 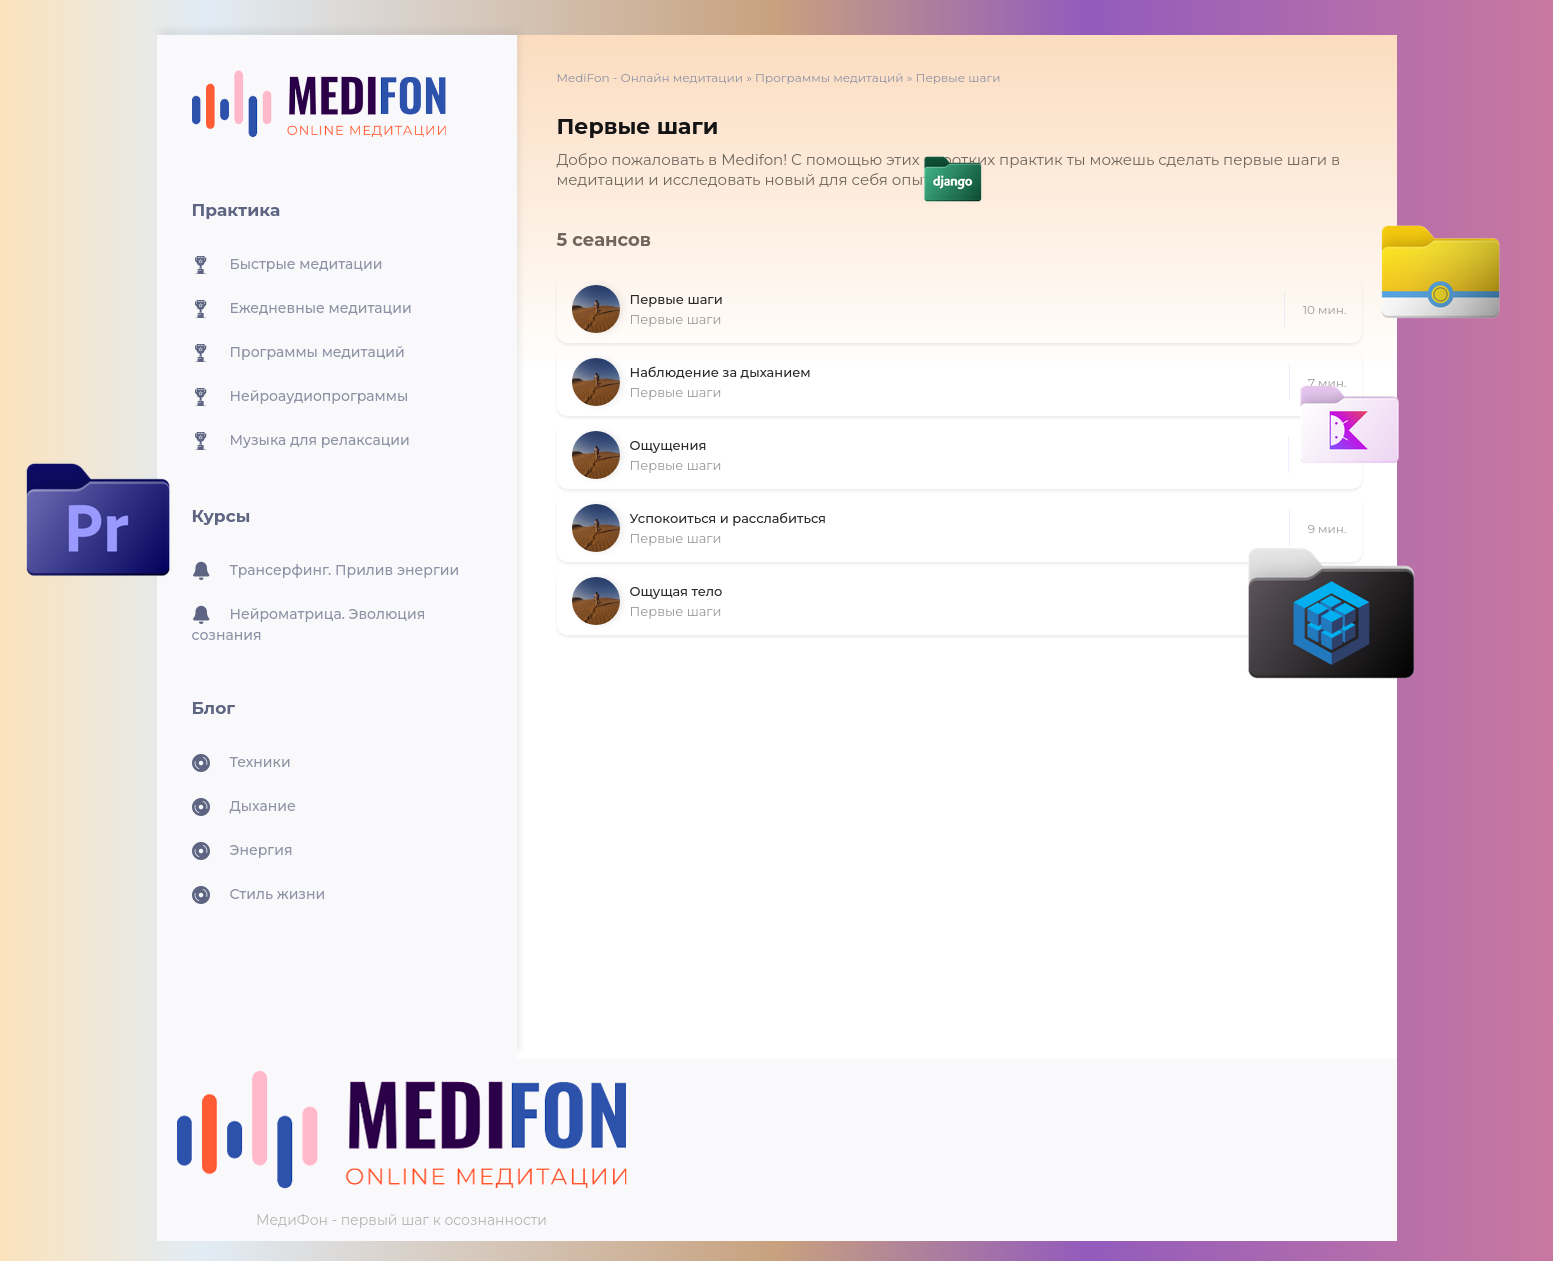 What do you see at coordinates (952, 180) in the screenshot?
I see `open django project folder` at bounding box center [952, 180].